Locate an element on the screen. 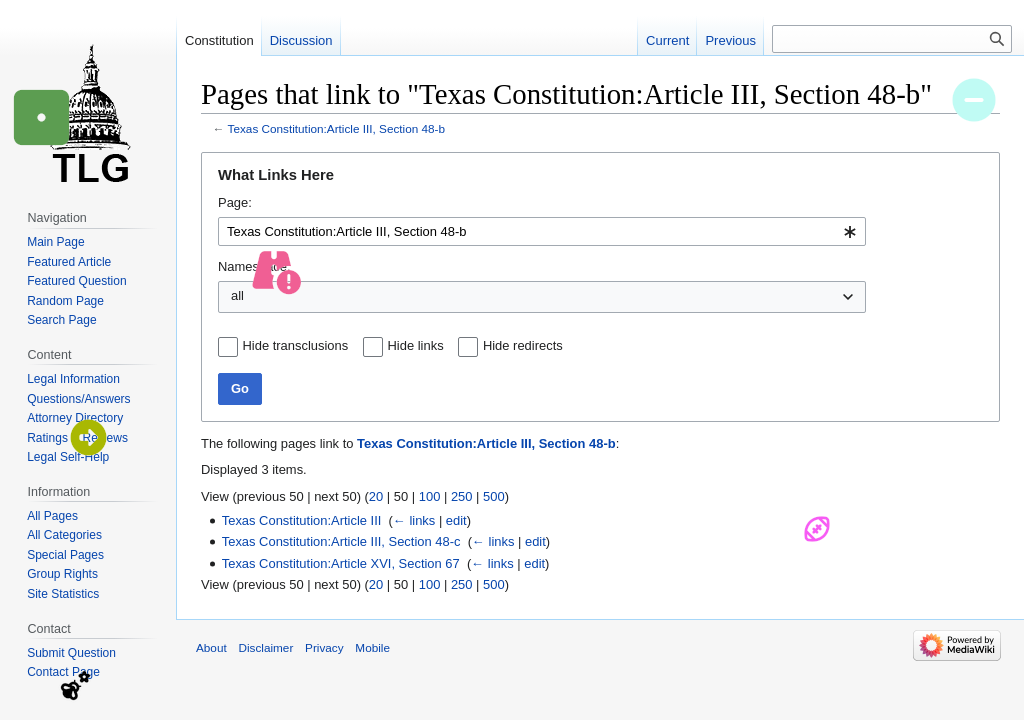 This screenshot has width=1024, height=720. indicates a value of one in a dice or random number game is located at coordinates (41, 117).